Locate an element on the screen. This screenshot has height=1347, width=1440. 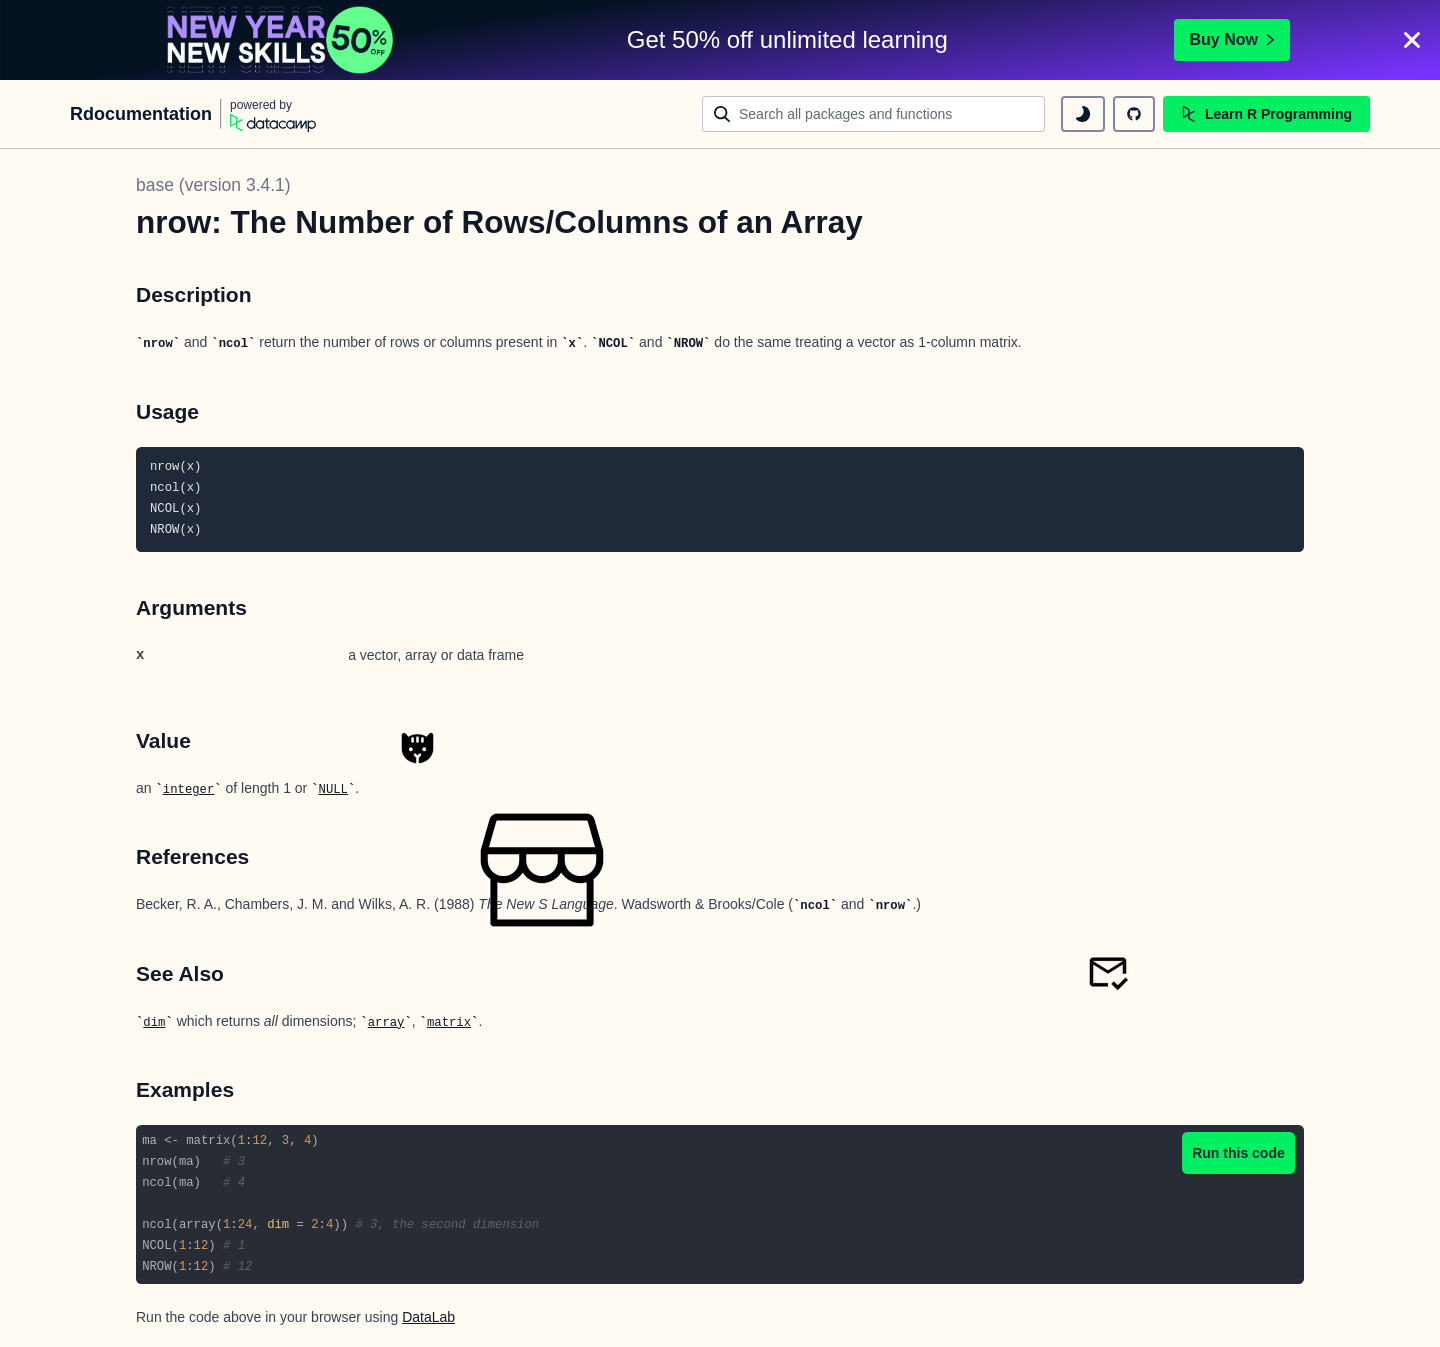
mark an email as read is located at coordinates (1108, 972).